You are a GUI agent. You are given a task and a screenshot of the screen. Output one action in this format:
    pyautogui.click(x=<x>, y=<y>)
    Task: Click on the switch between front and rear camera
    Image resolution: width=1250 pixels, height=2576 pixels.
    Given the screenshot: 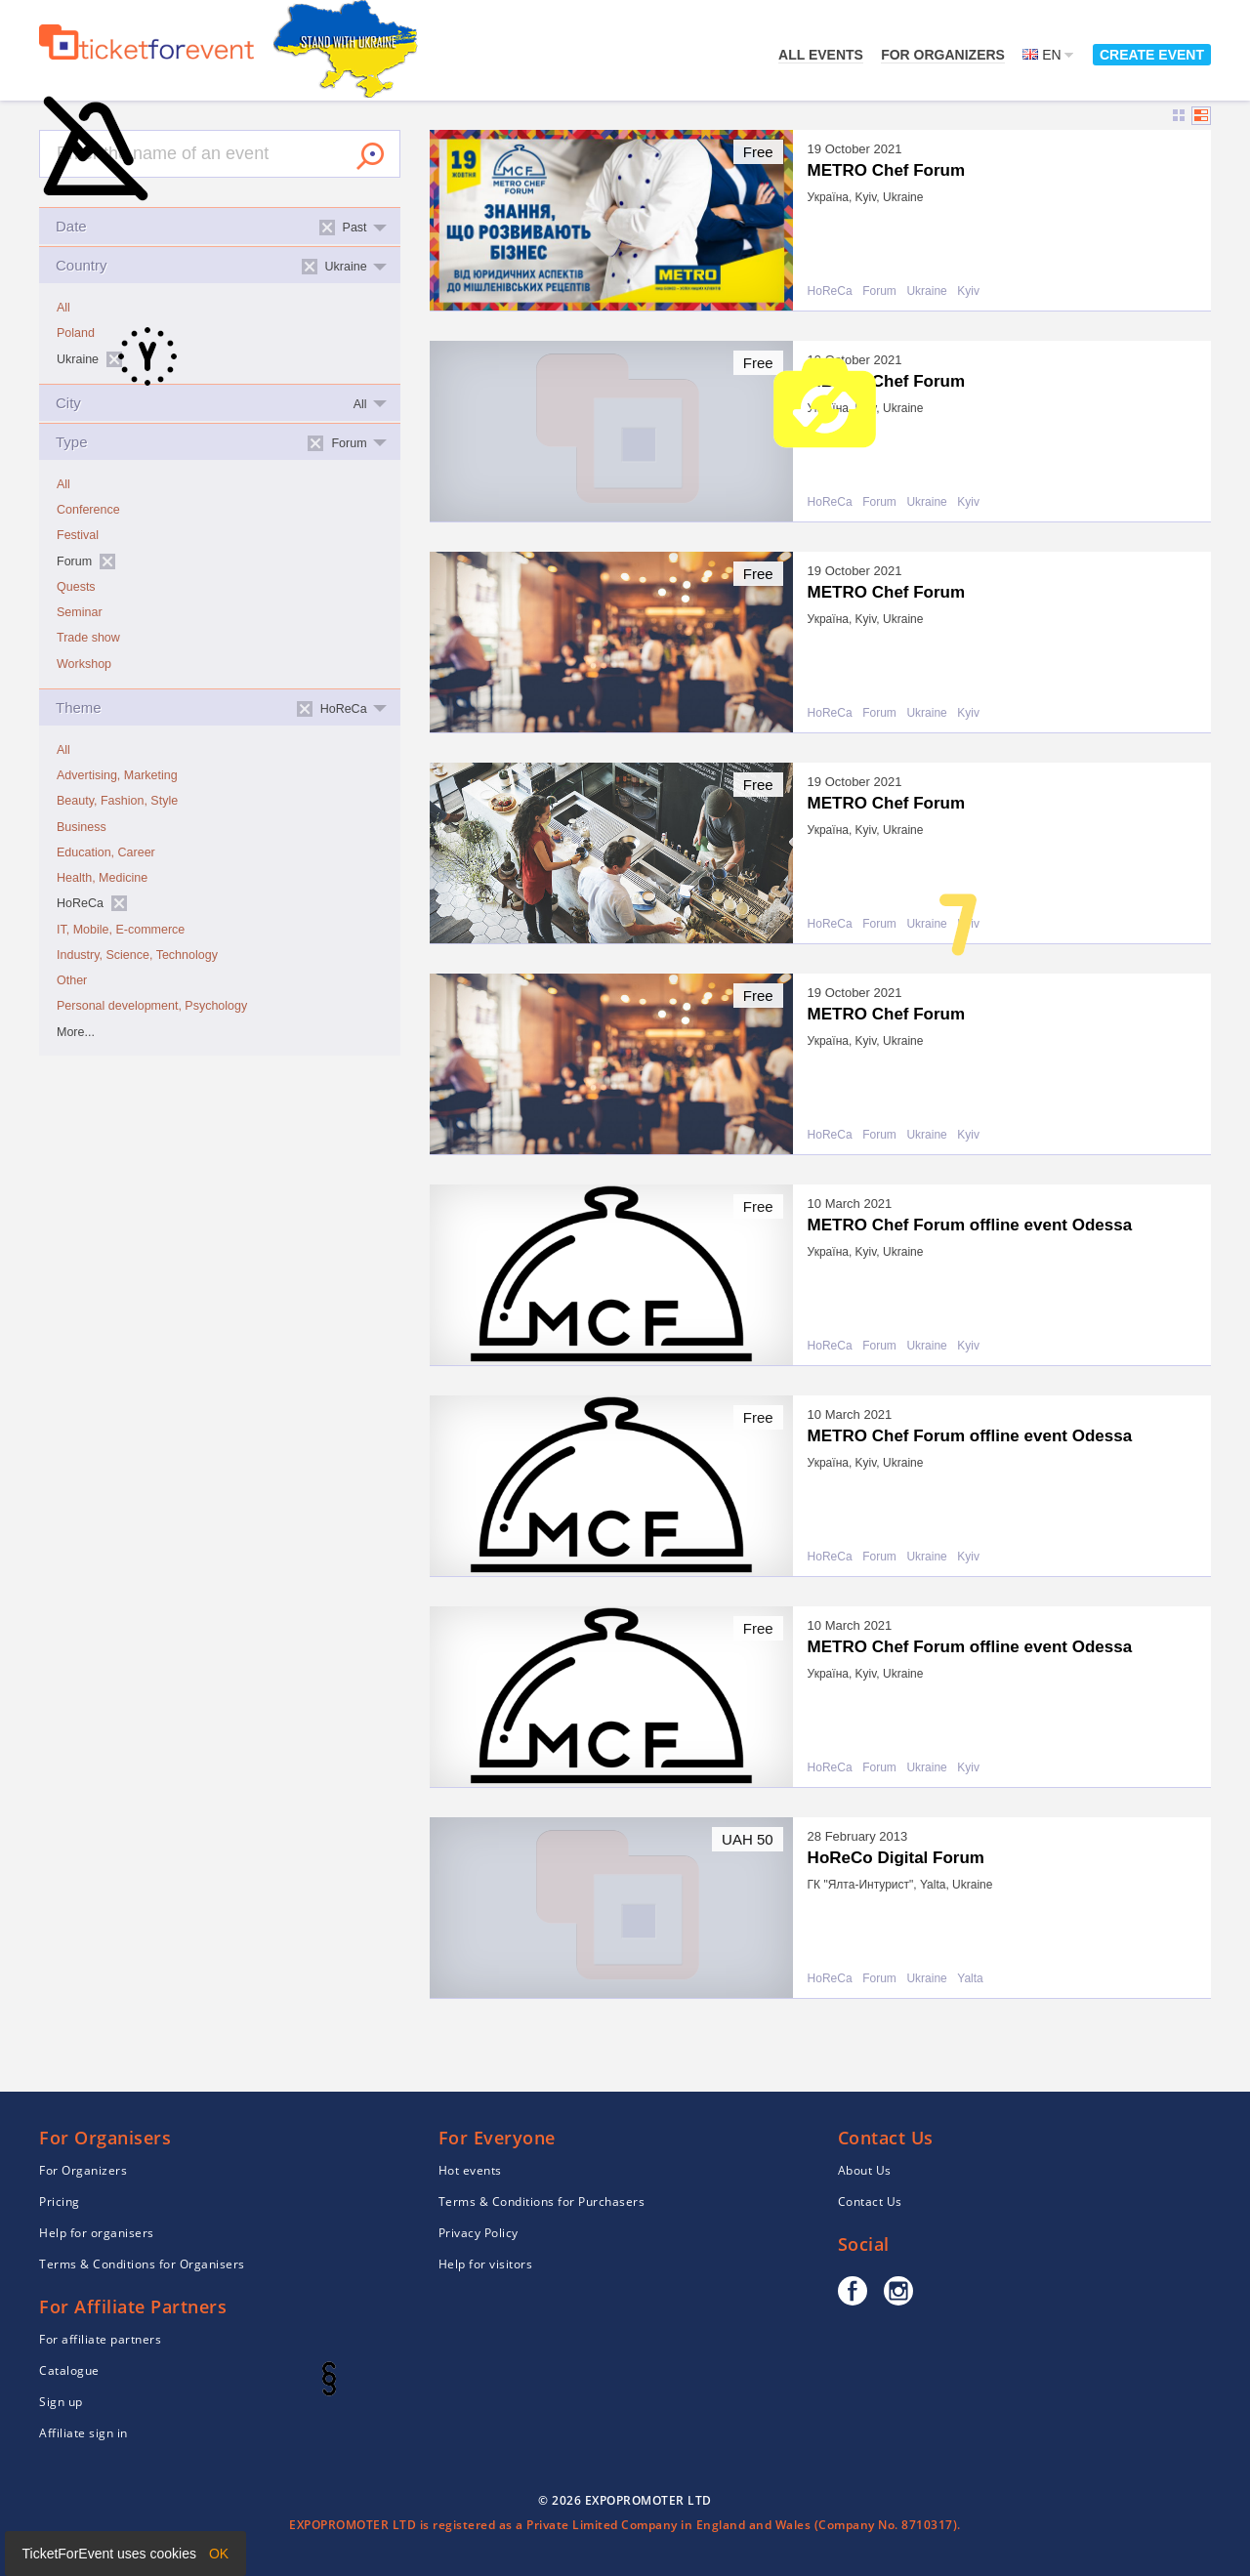 What is the action you would take?
    pyautogui.click(x=824, y=402)
    